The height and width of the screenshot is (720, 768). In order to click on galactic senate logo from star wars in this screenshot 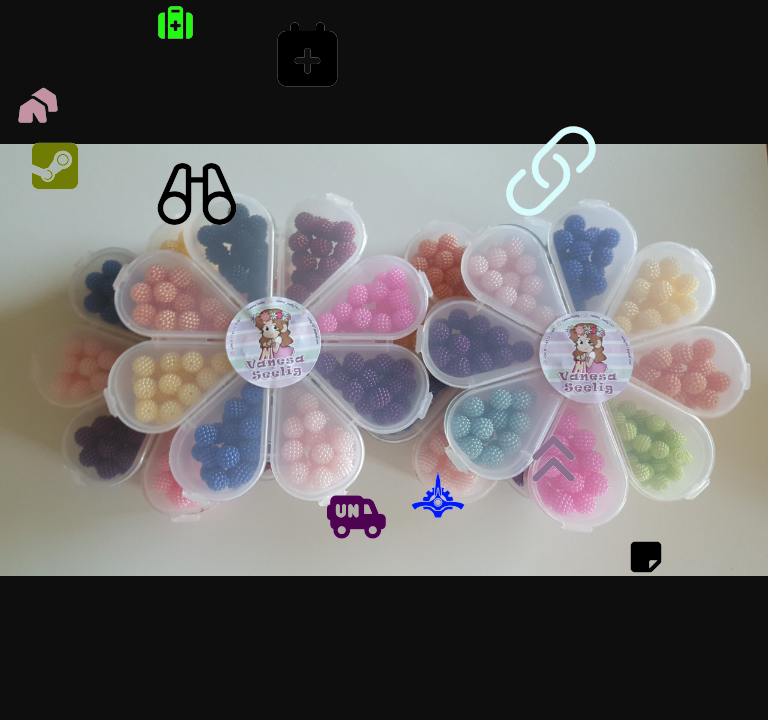, I will do `click(438, 495)`.